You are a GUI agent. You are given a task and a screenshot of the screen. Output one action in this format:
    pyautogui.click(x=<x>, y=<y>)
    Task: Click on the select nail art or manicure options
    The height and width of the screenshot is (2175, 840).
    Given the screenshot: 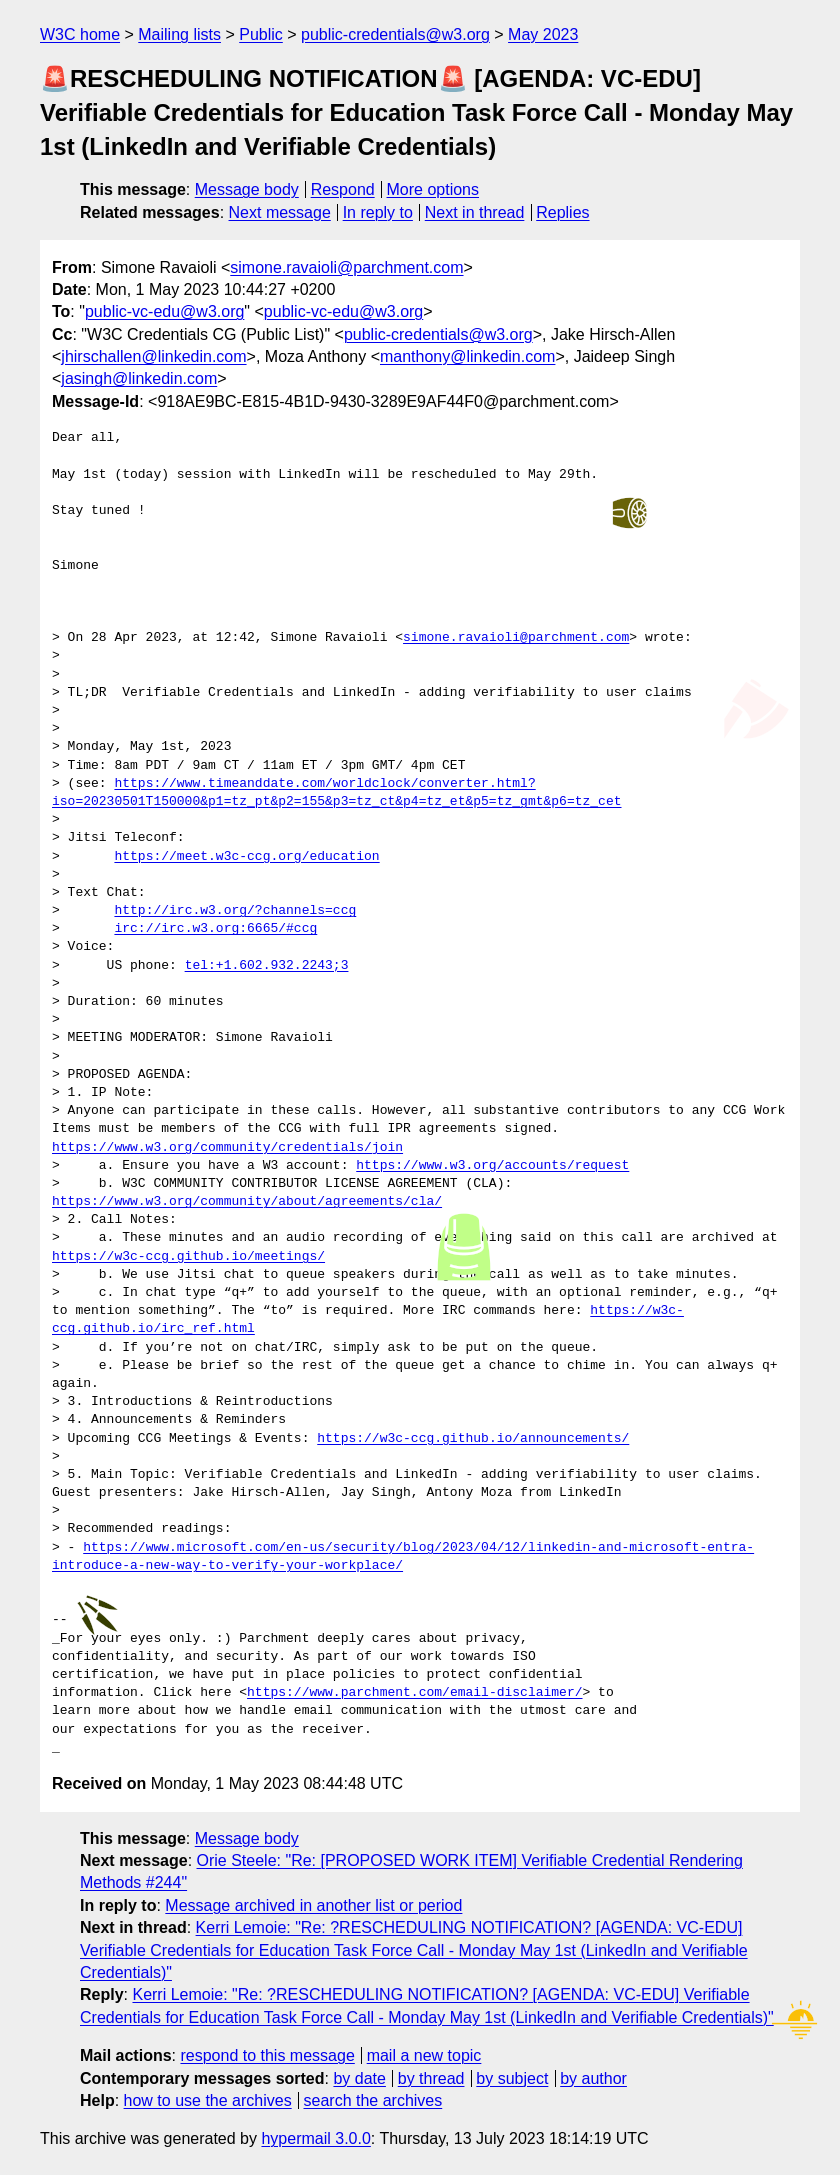 What is the action you would take?
    pyautogui.click(x=464, y=1247)
    